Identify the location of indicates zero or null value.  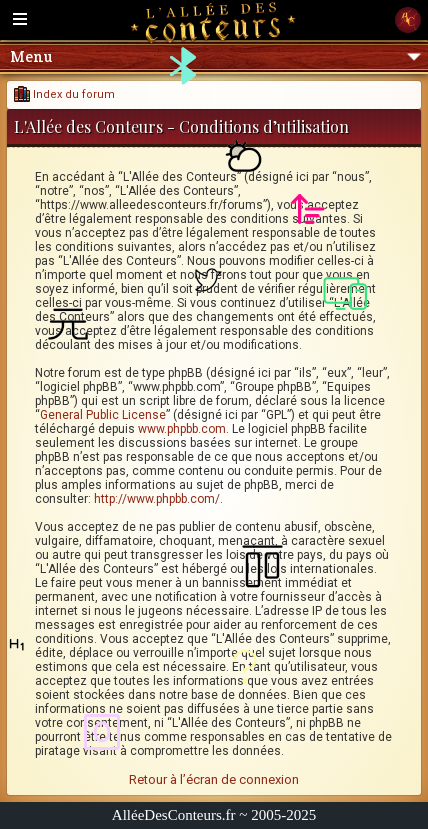
(102, 732).